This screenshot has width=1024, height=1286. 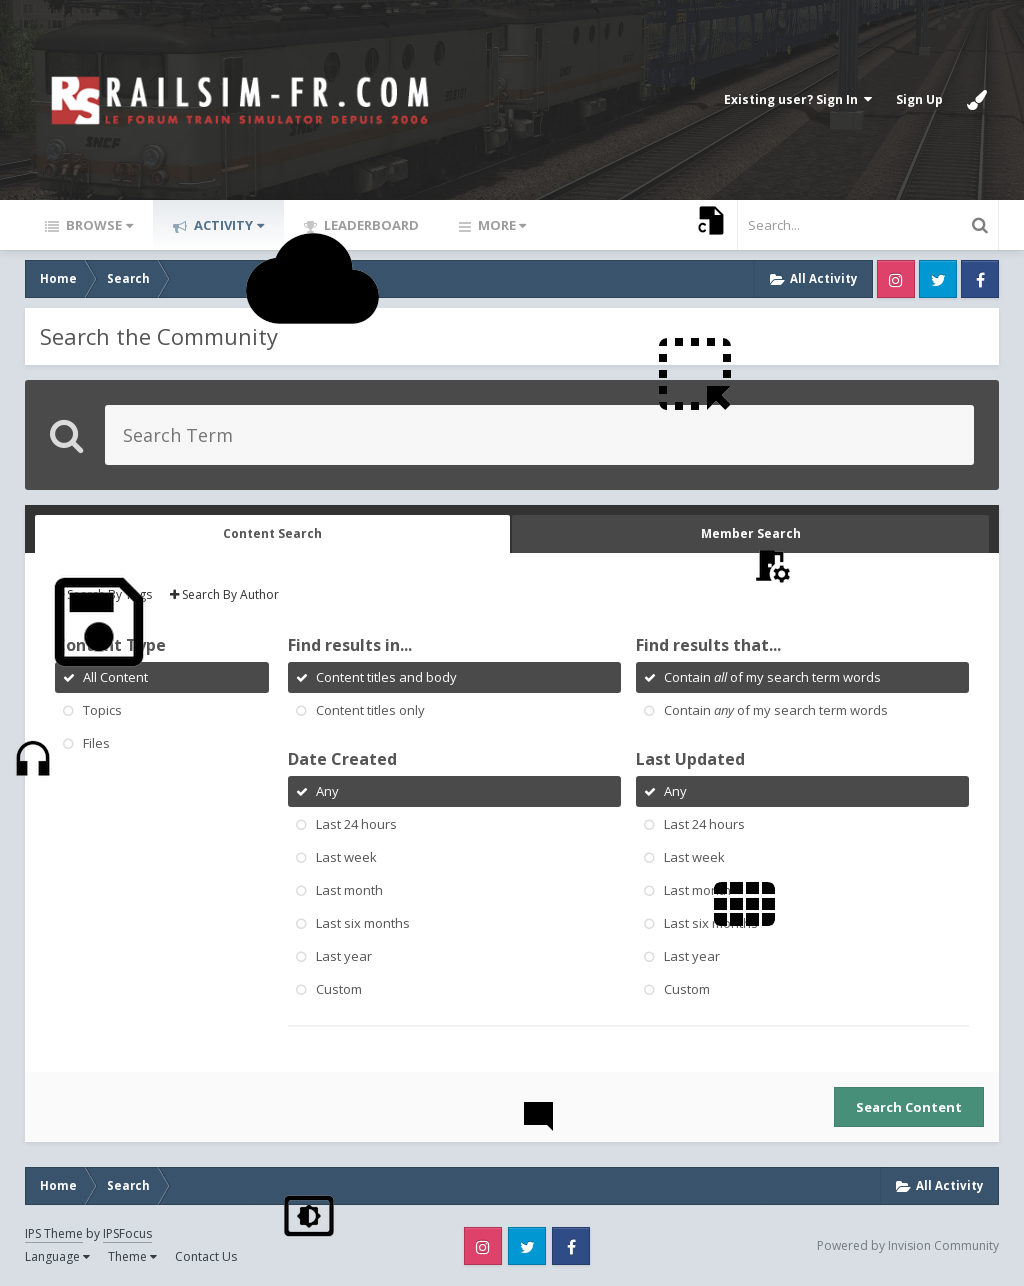 What do you see at coordinates (695, 374) in the screenshot?
I see `select or highlight an area` at bounding box center [695, 374].